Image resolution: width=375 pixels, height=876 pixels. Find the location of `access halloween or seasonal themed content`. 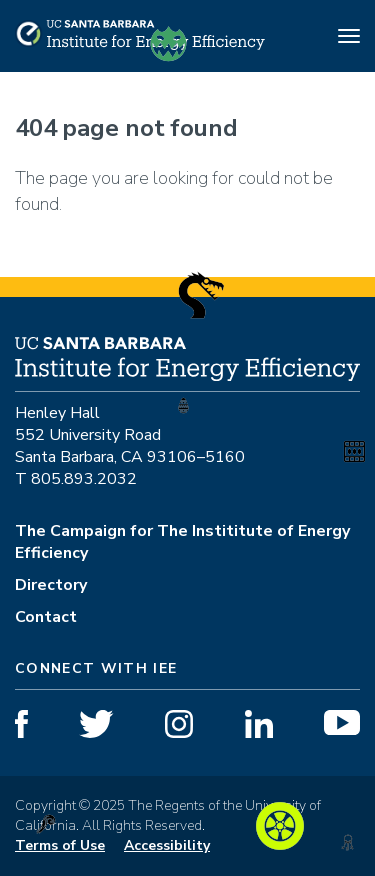

access halloween or seasonal themed content is located at coordinates (168, 44).